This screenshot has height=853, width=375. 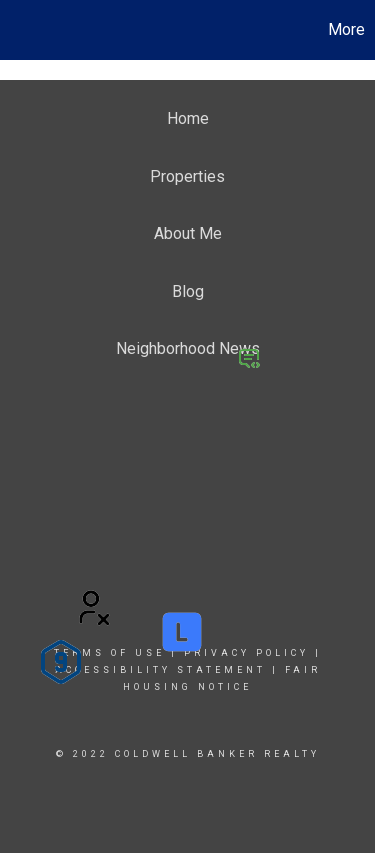 What do you see at coordinates (249, 358) in the screenshot?
I see `view code snippets in messages` at bounding box center [249, 358].